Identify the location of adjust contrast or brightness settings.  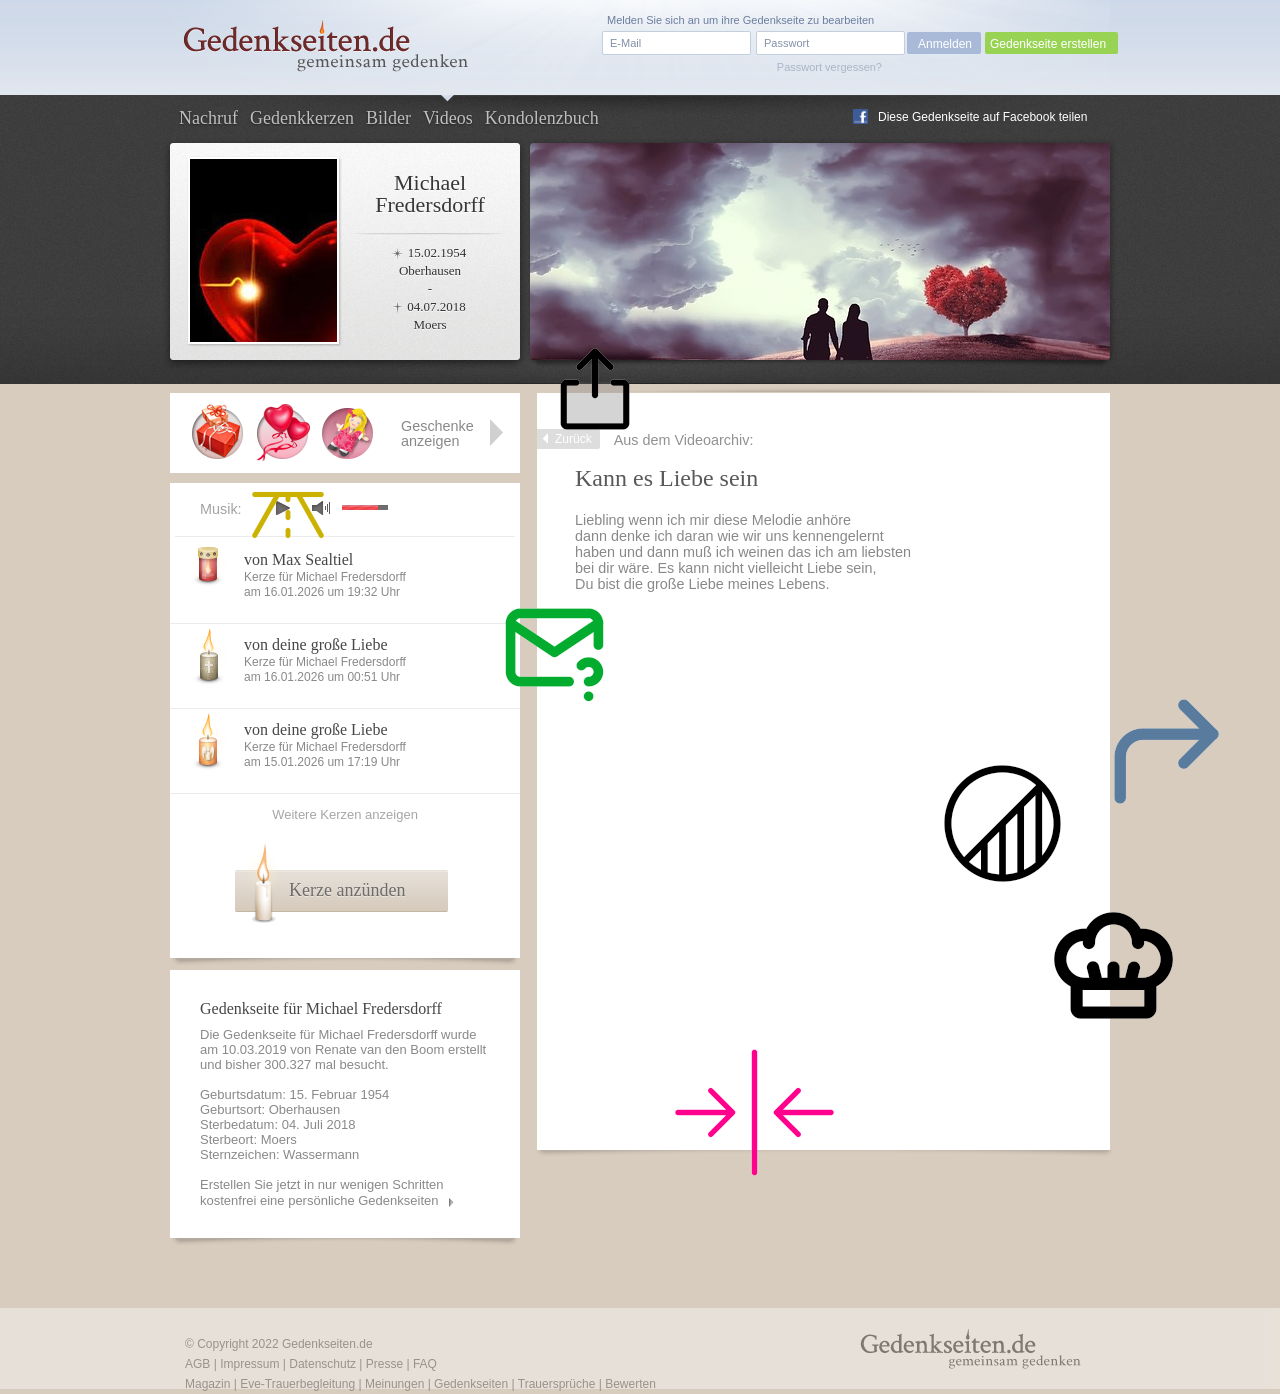
(1002, 823).